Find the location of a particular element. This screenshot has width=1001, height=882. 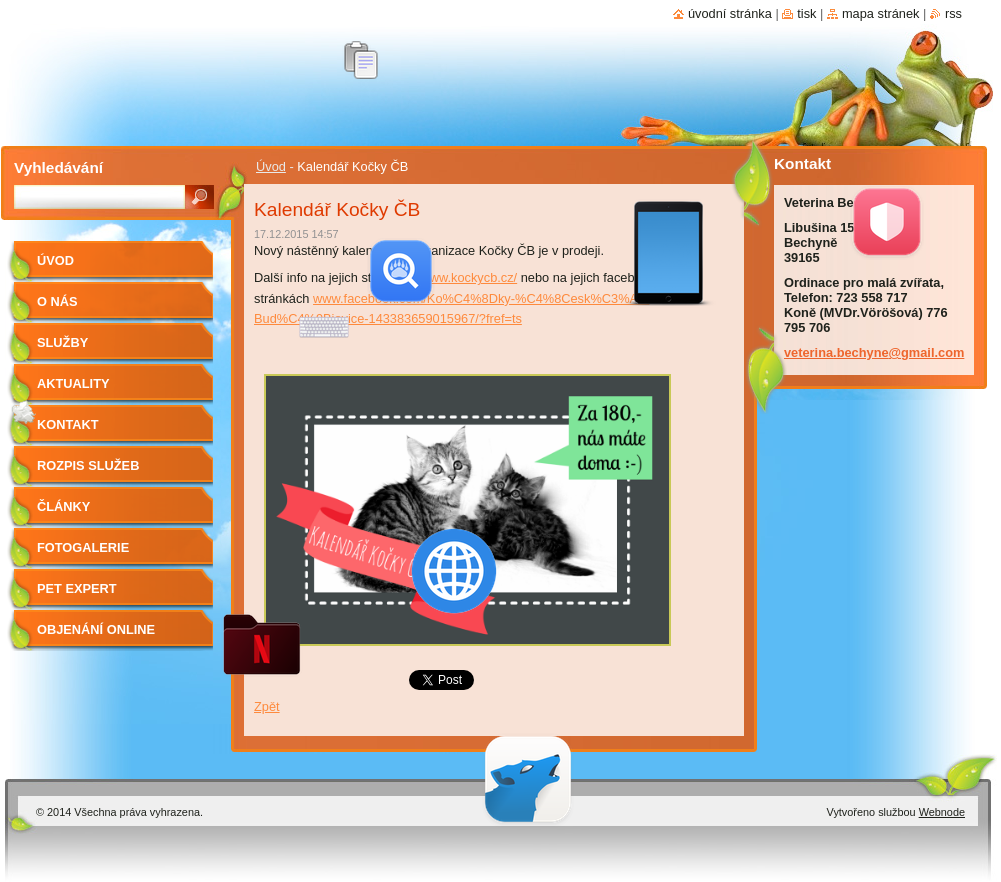

iPad mini device connected to your system is located at coordinates (668, 243).